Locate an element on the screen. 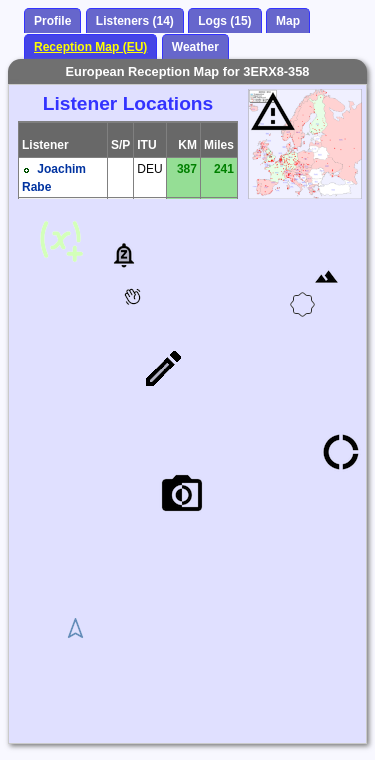  indicates a warning or potential issue is located at coordinates (273, 112).